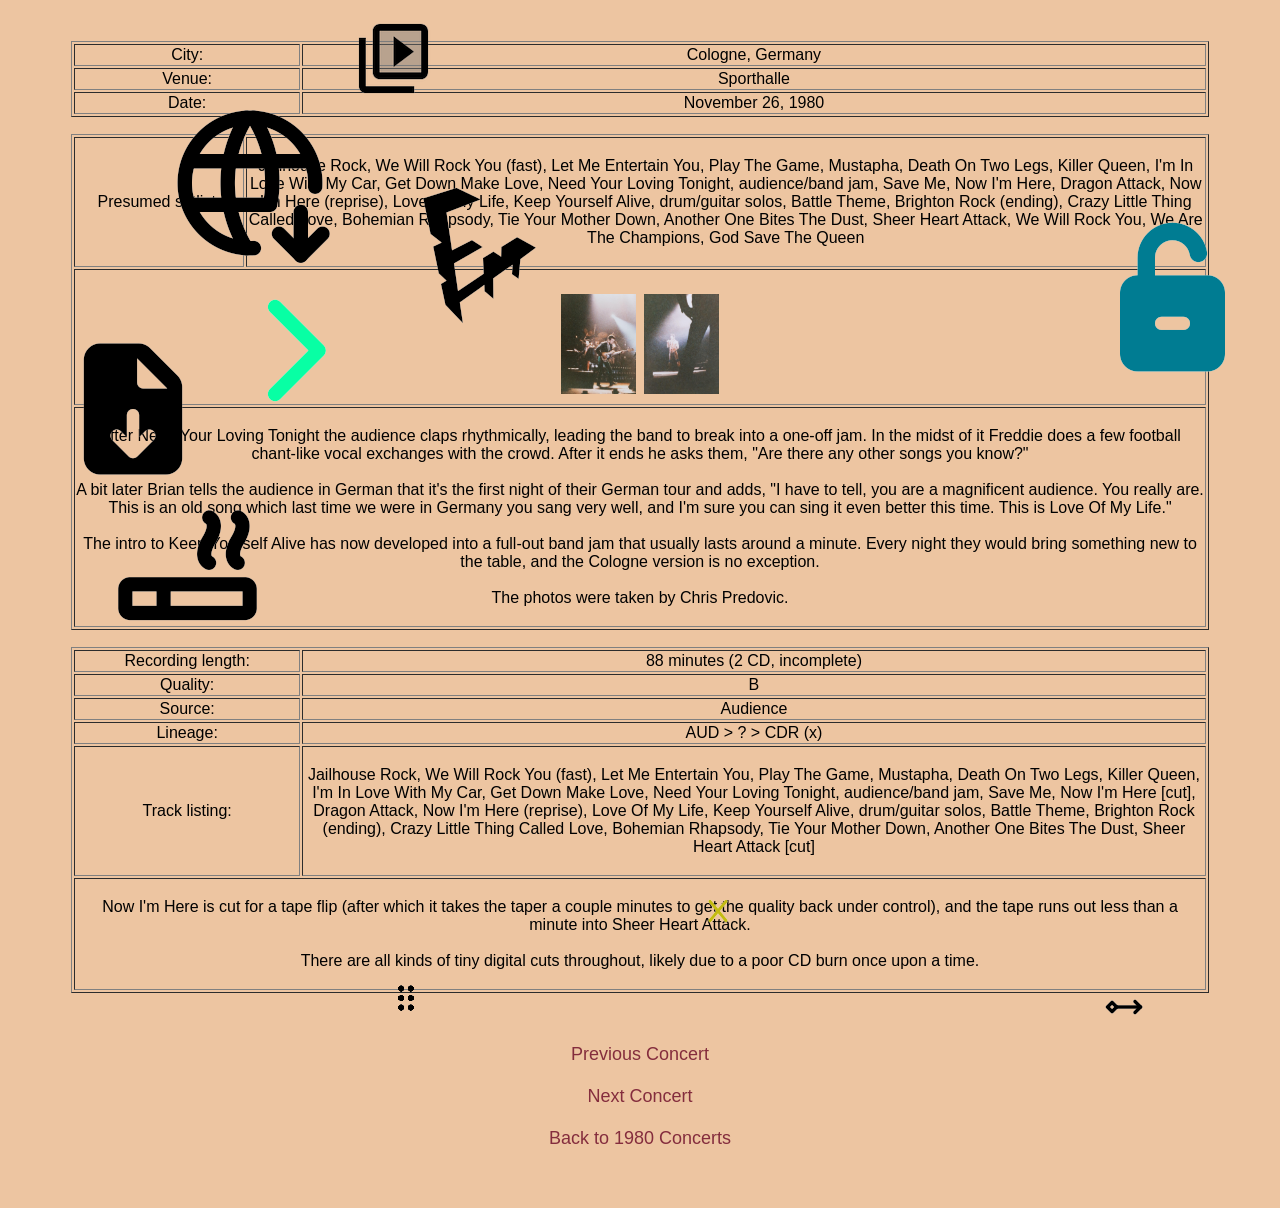 This screenshot has width=1280, height=1208. What do you see at coordinates (1172, 301) in the screenshot?
I see `unlock a secured item or feature` at bounding box center [1172, 301].